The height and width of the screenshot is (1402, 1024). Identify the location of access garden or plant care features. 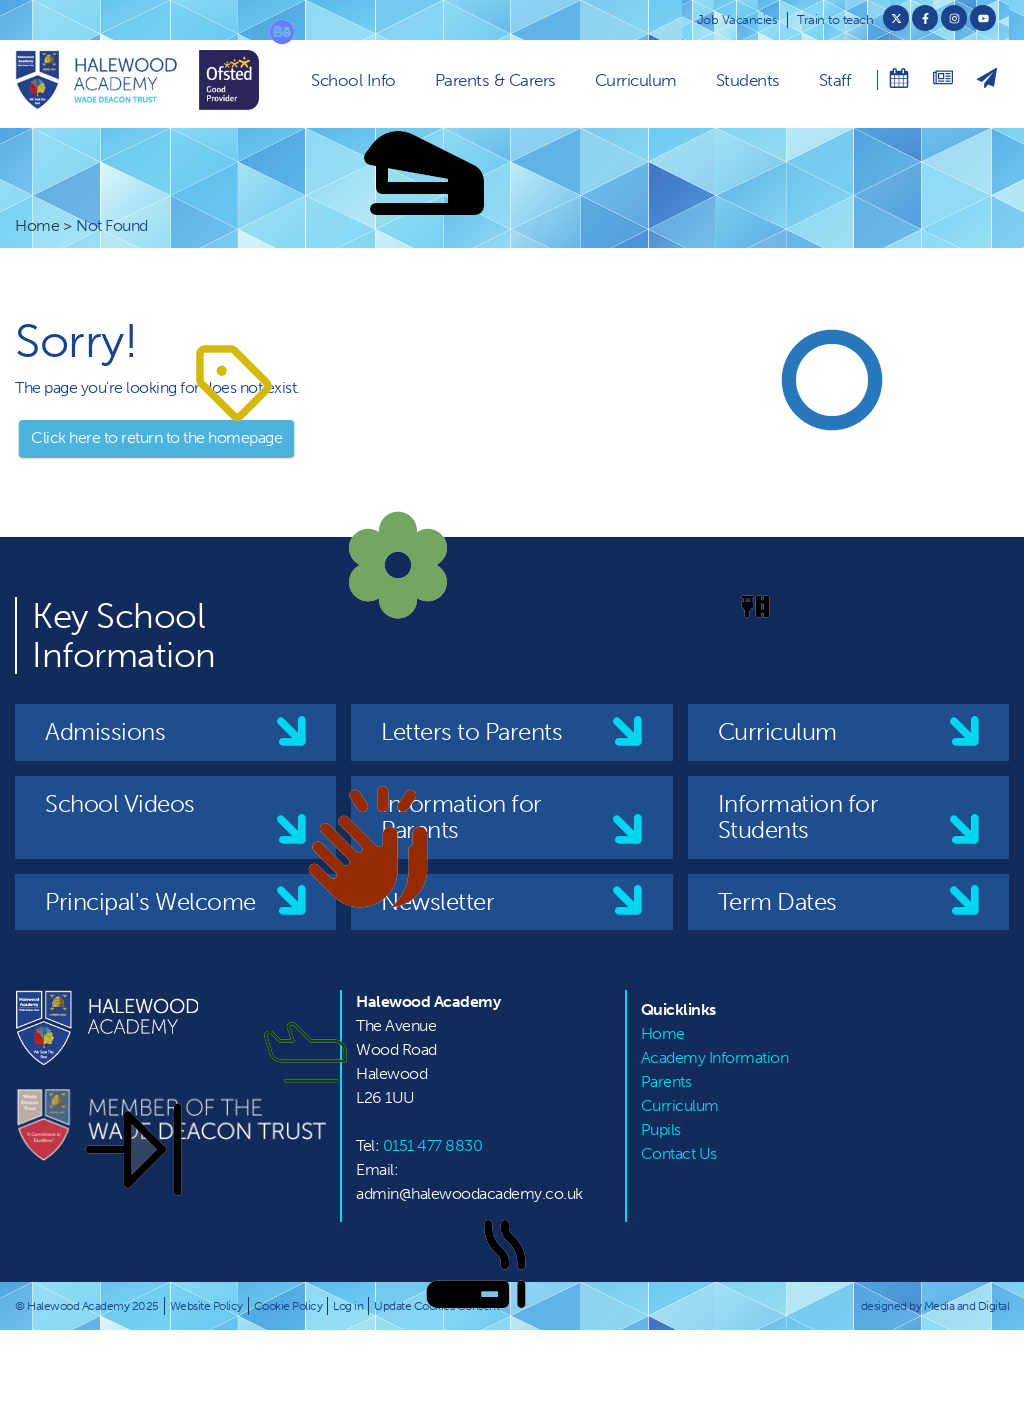
(398, 565).